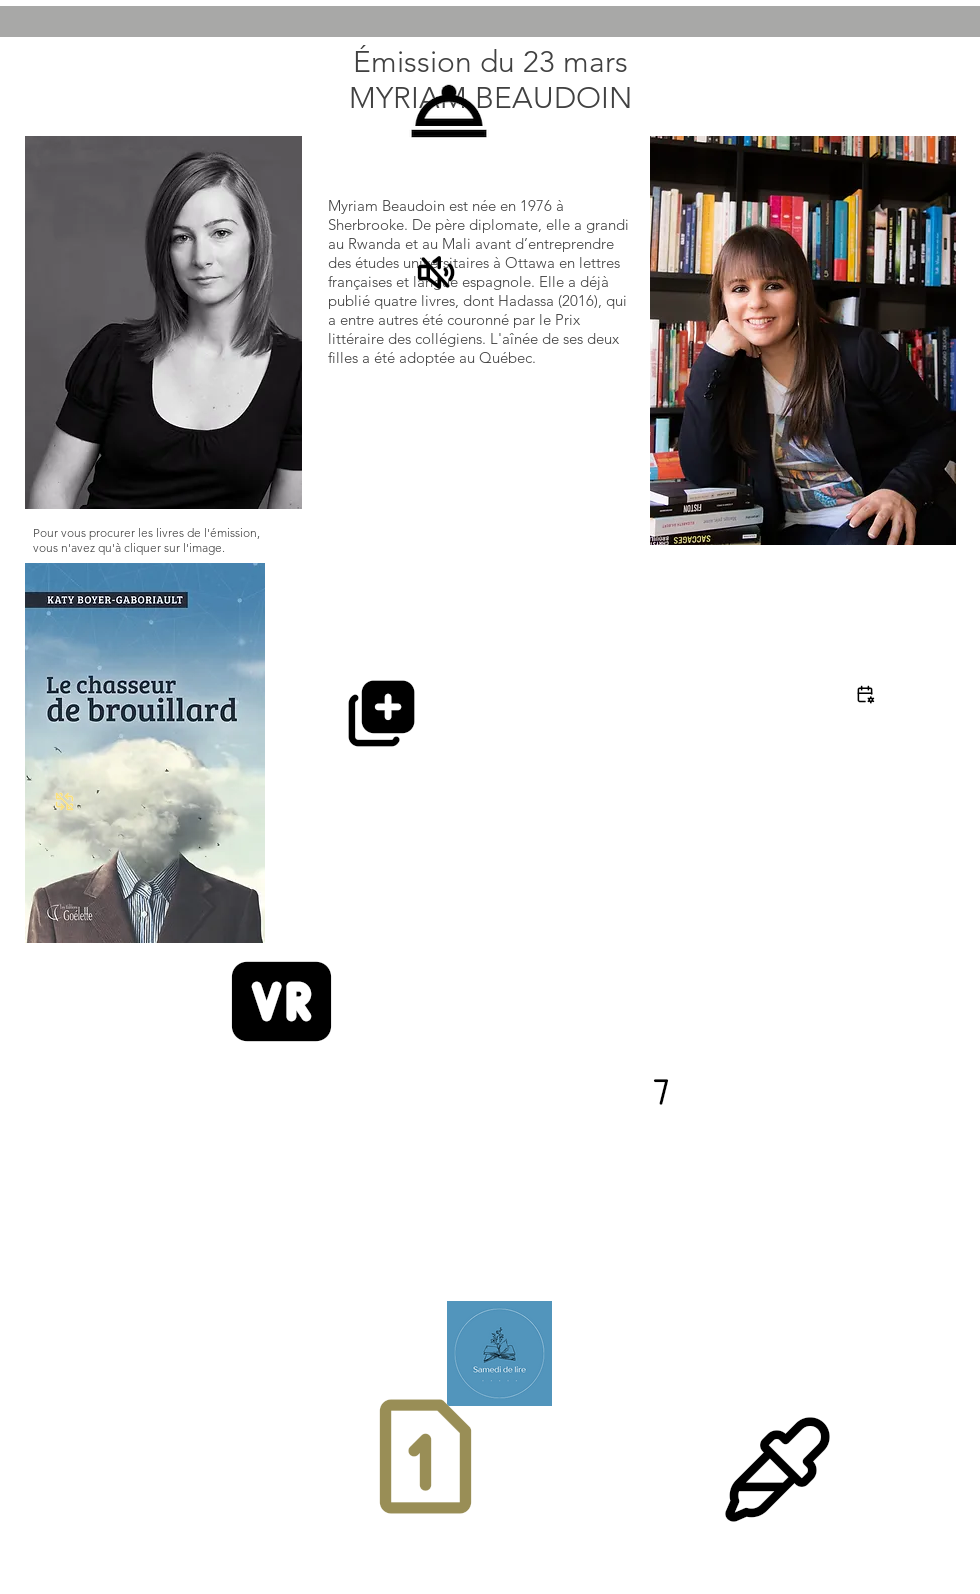 This screenshot has height=1594, width=980. Describe the element at coordinates (777, 1469) in the screenshot. I see `sample a color from the canvas` at that location.